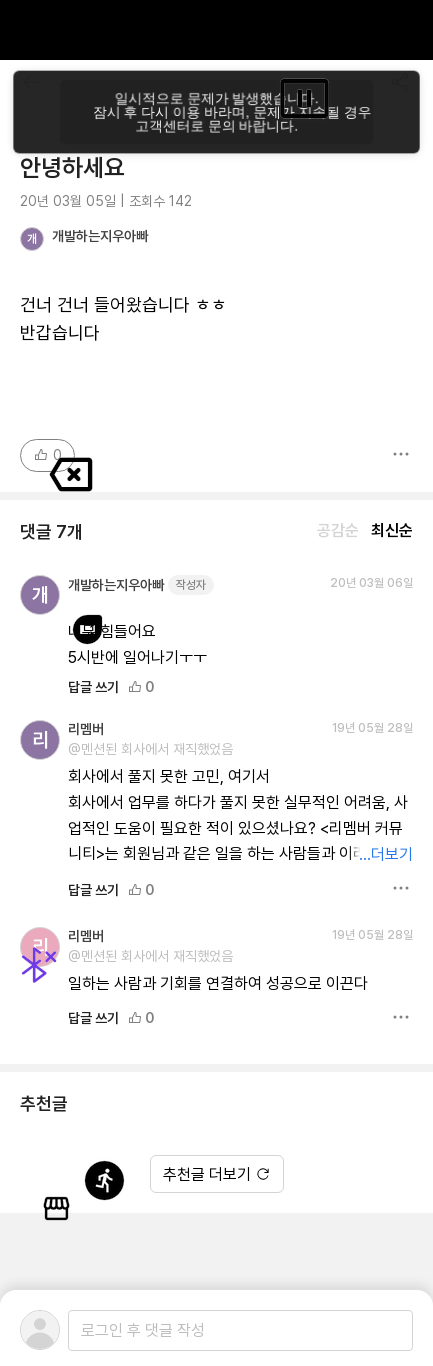  I want to click on access the marketplace or shop, so click(56, 1208).